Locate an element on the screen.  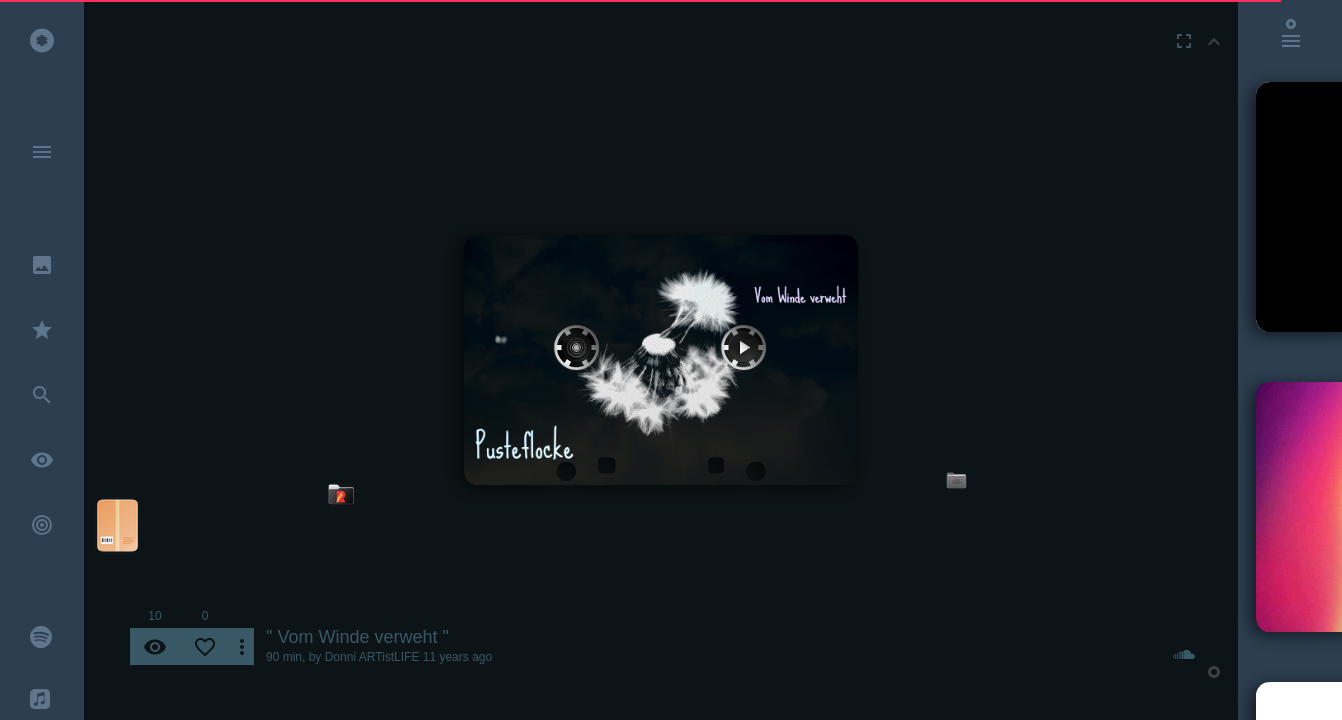
access cloud-synced files and folders is located at coordinates (956, 480).